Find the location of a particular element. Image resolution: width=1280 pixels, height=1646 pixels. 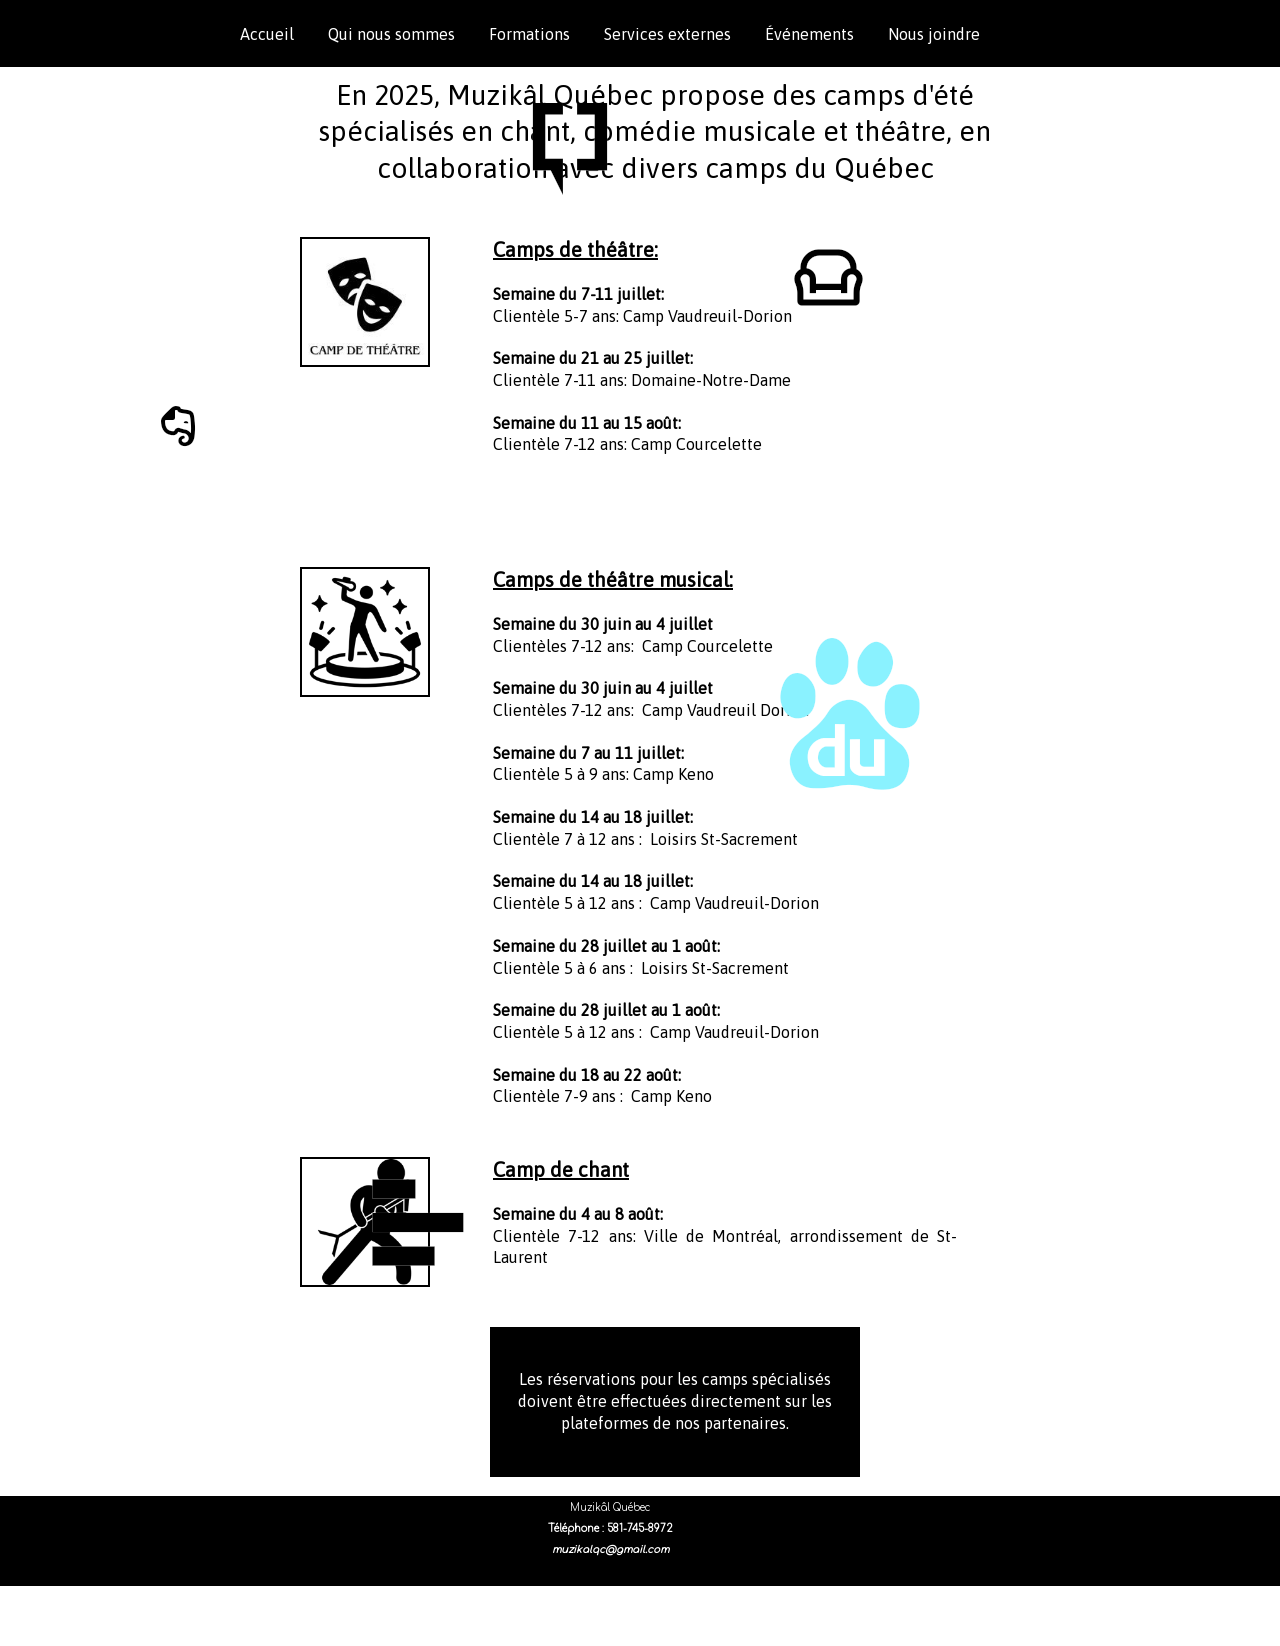

open Evernote app is located at coordinates (178, 425).